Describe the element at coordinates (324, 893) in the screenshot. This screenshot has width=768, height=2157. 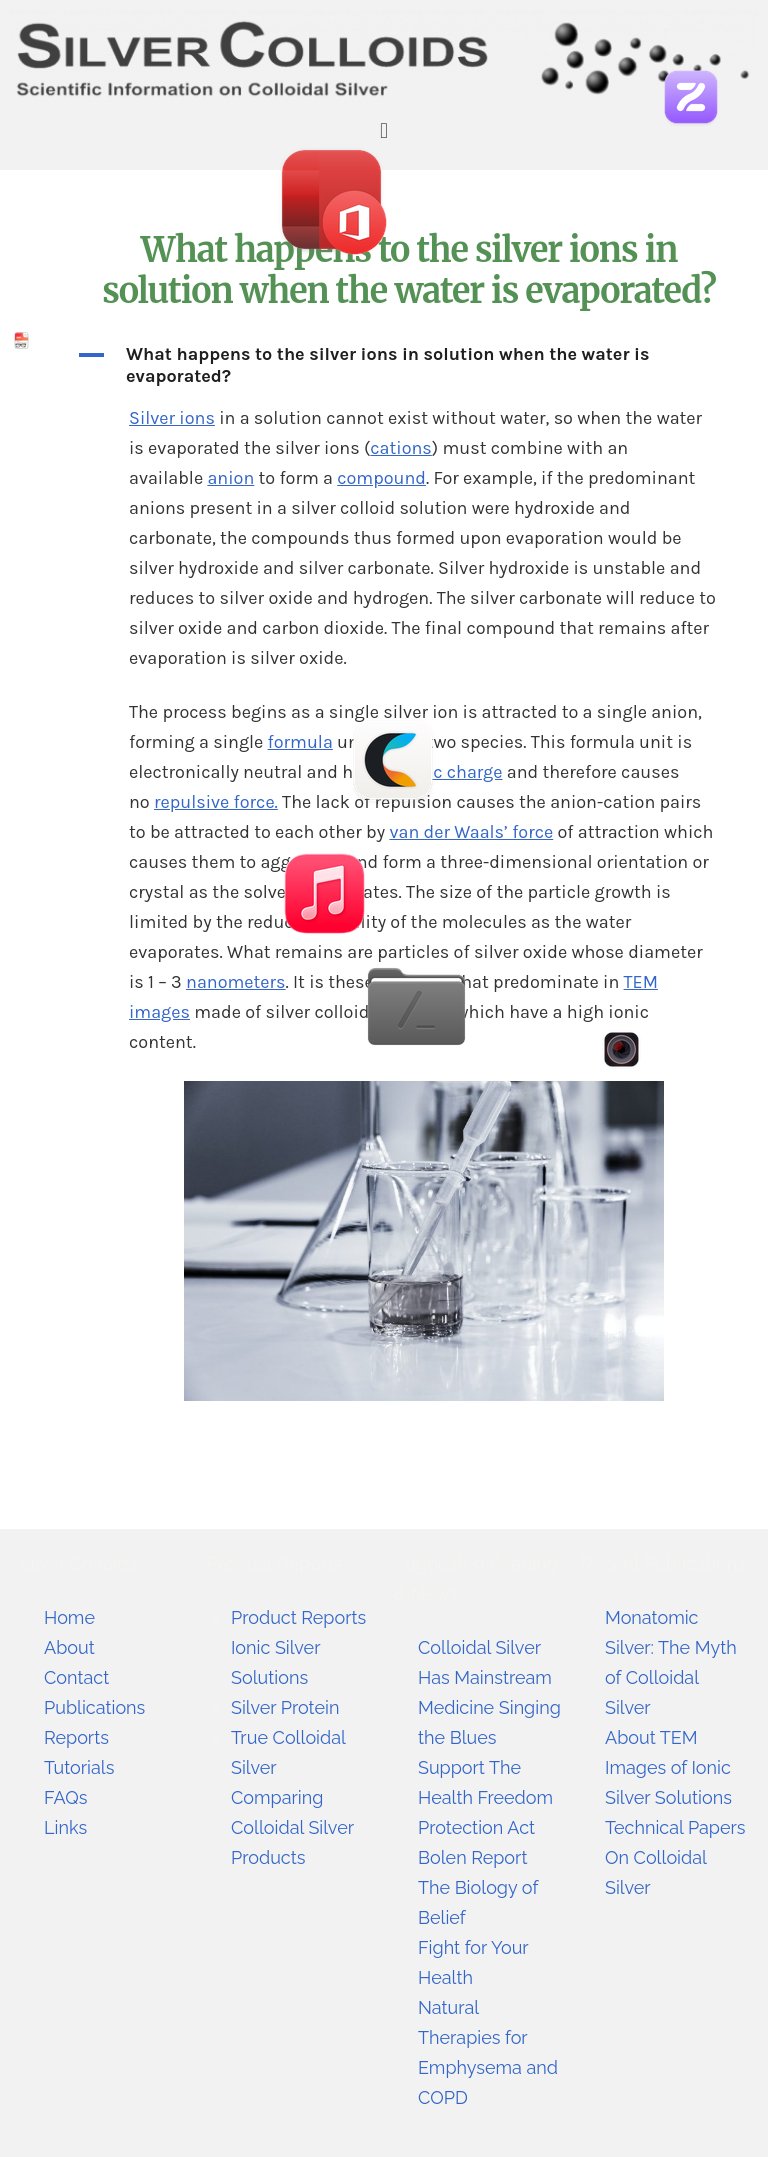
I see `open Apple Music app` at that location.